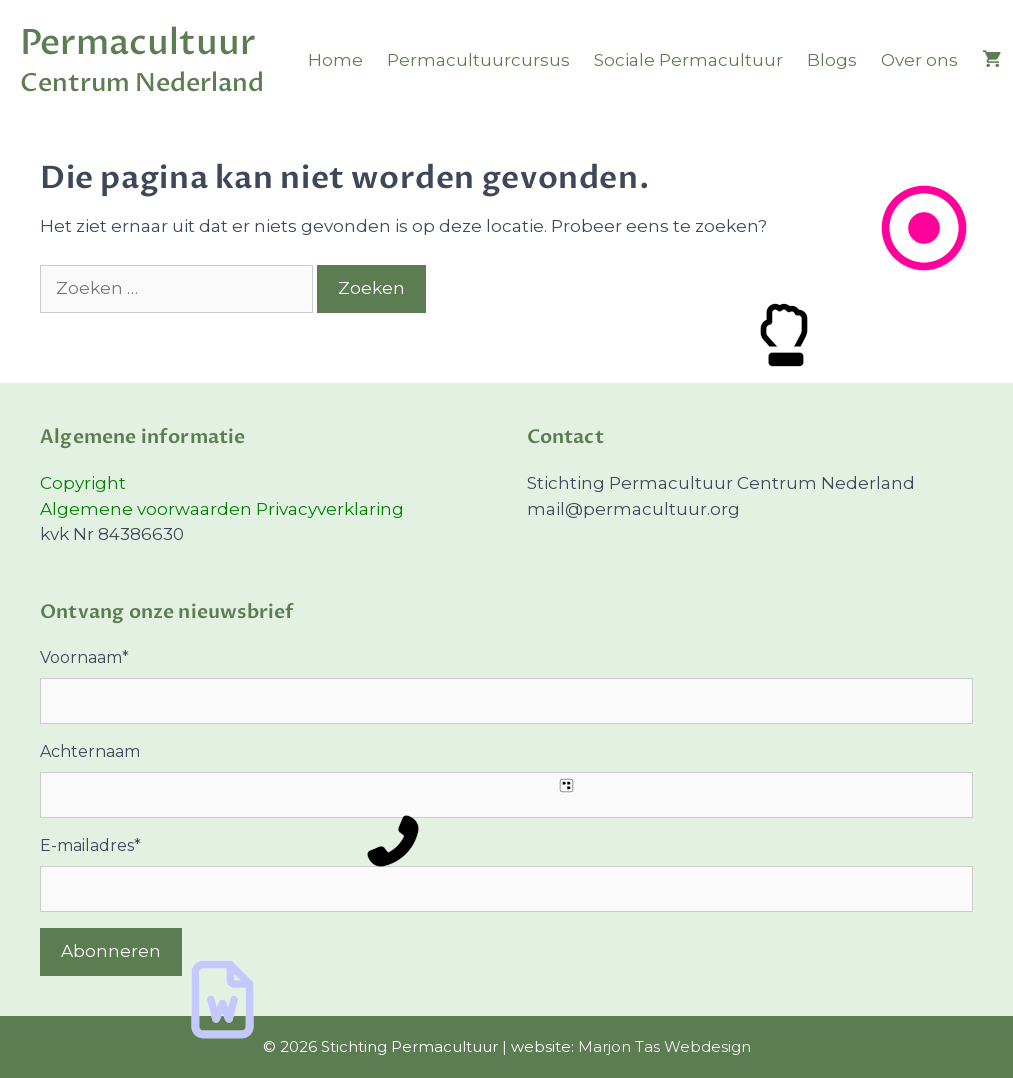 The width and height of the screenshot is (1013, 1078). I want to click on make a phone call, so click(393, 841).